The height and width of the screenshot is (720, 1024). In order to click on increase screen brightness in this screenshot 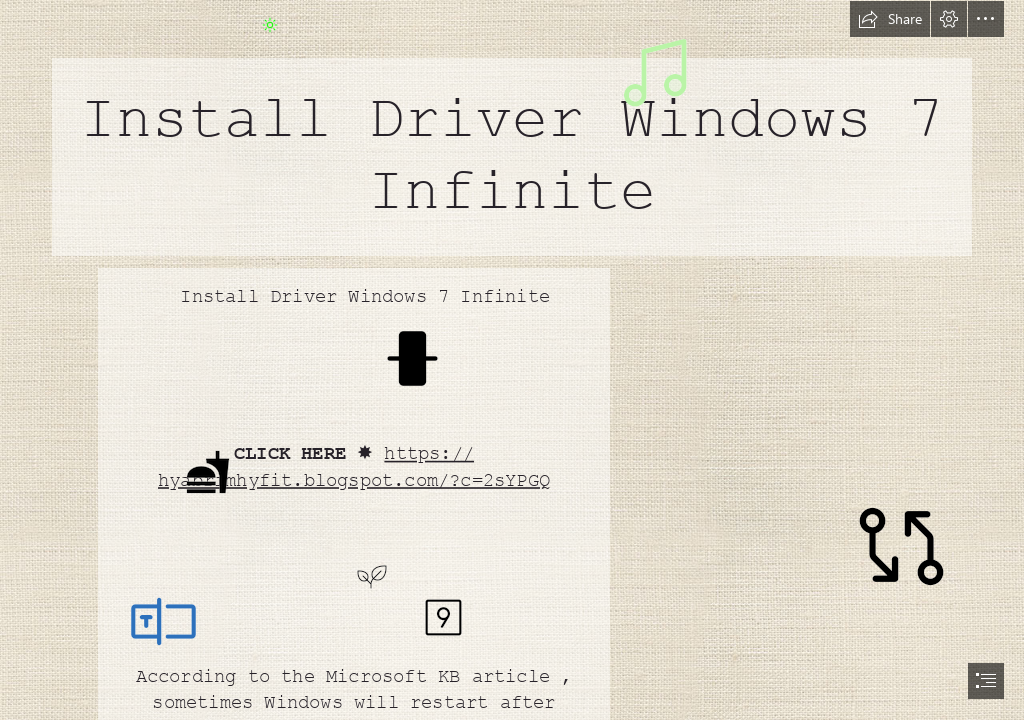, I will do `click(270, 25)`.